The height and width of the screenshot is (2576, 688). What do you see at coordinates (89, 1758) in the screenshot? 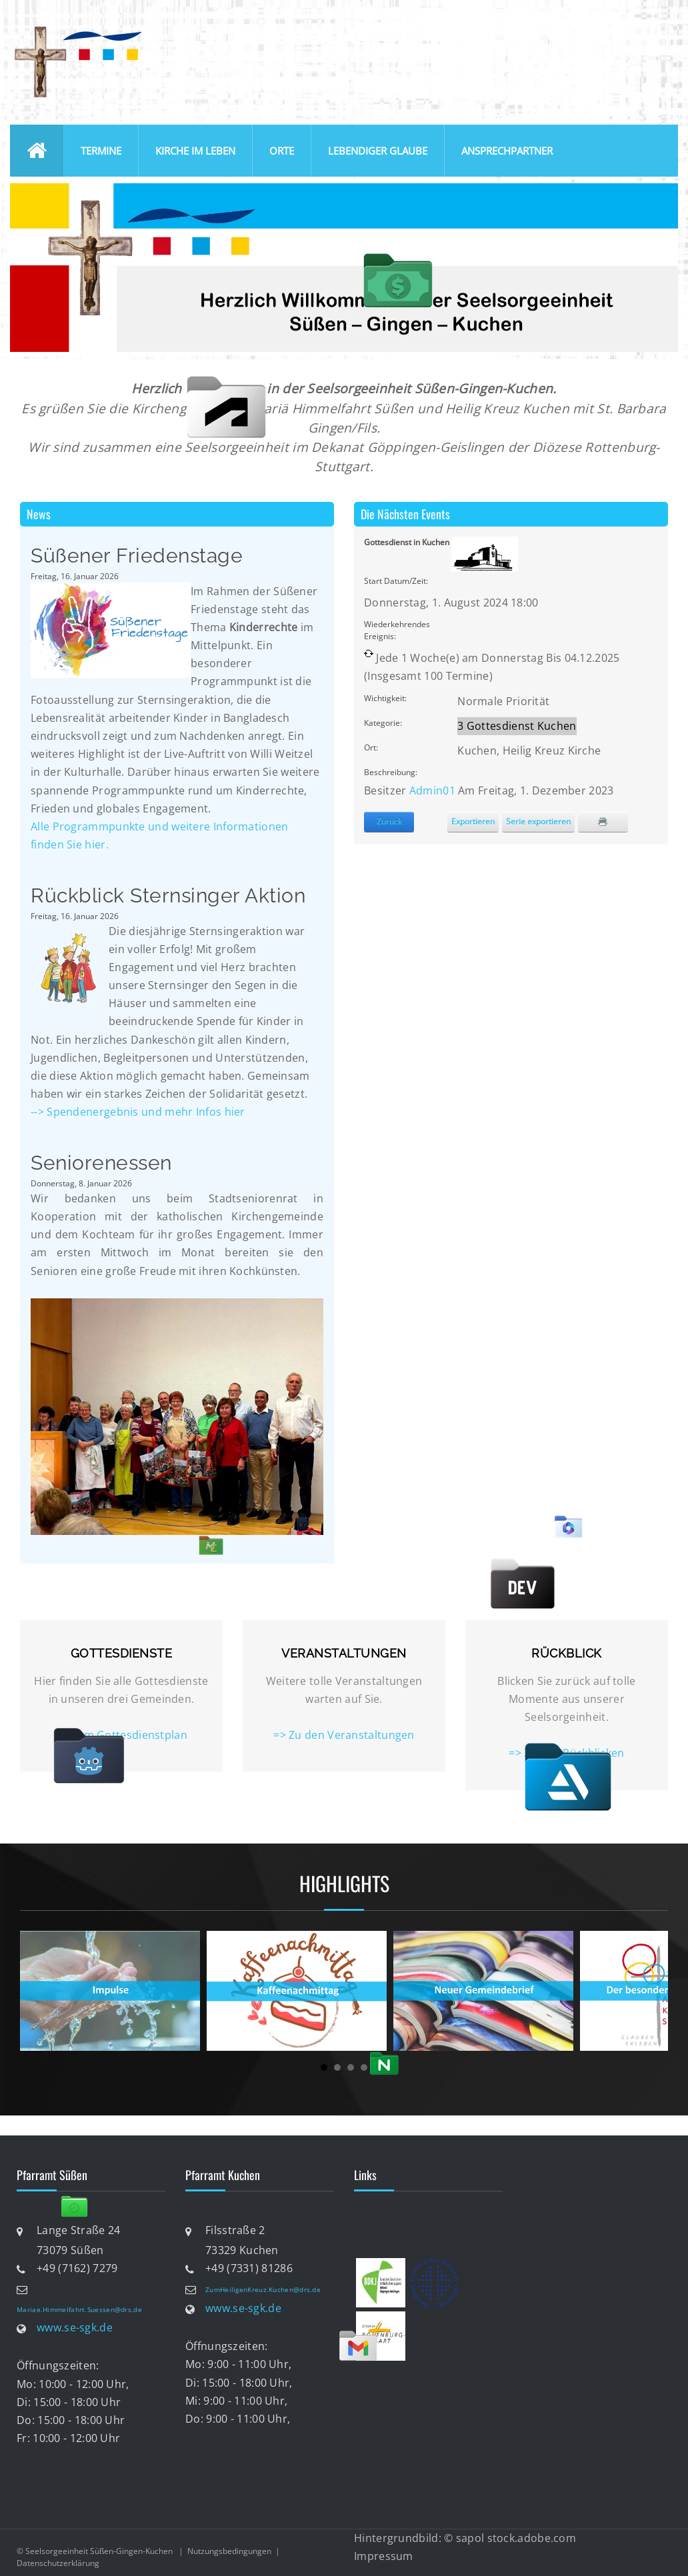
I see `folder containing Godot game engine project files` at bounding box center [89, 1758].